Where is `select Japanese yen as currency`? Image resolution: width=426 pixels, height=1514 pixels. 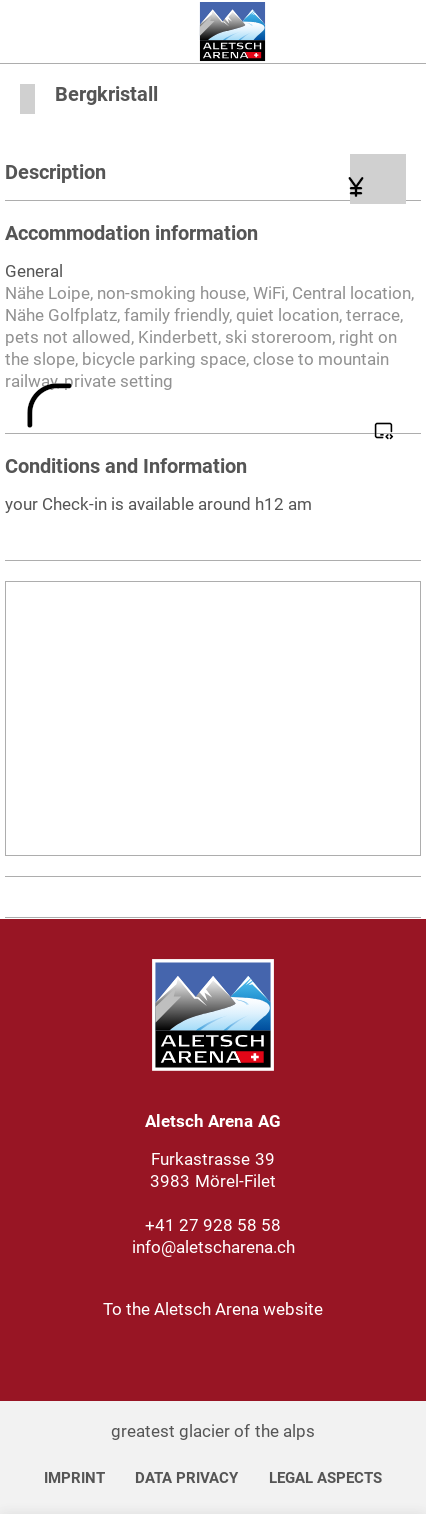 select Japanese yen as currency is located at coordinates (356, 187).